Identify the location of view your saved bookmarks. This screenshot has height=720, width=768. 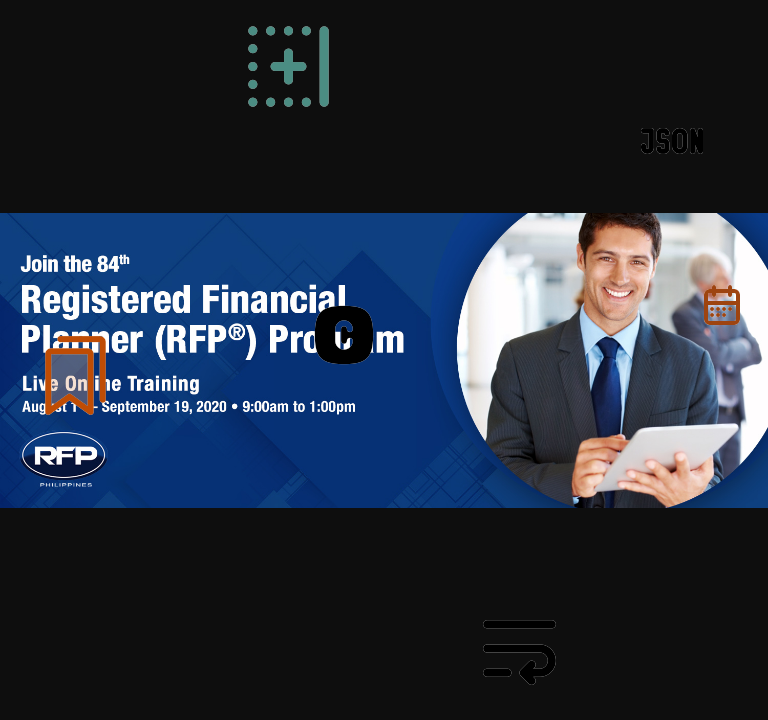
(75, 375).